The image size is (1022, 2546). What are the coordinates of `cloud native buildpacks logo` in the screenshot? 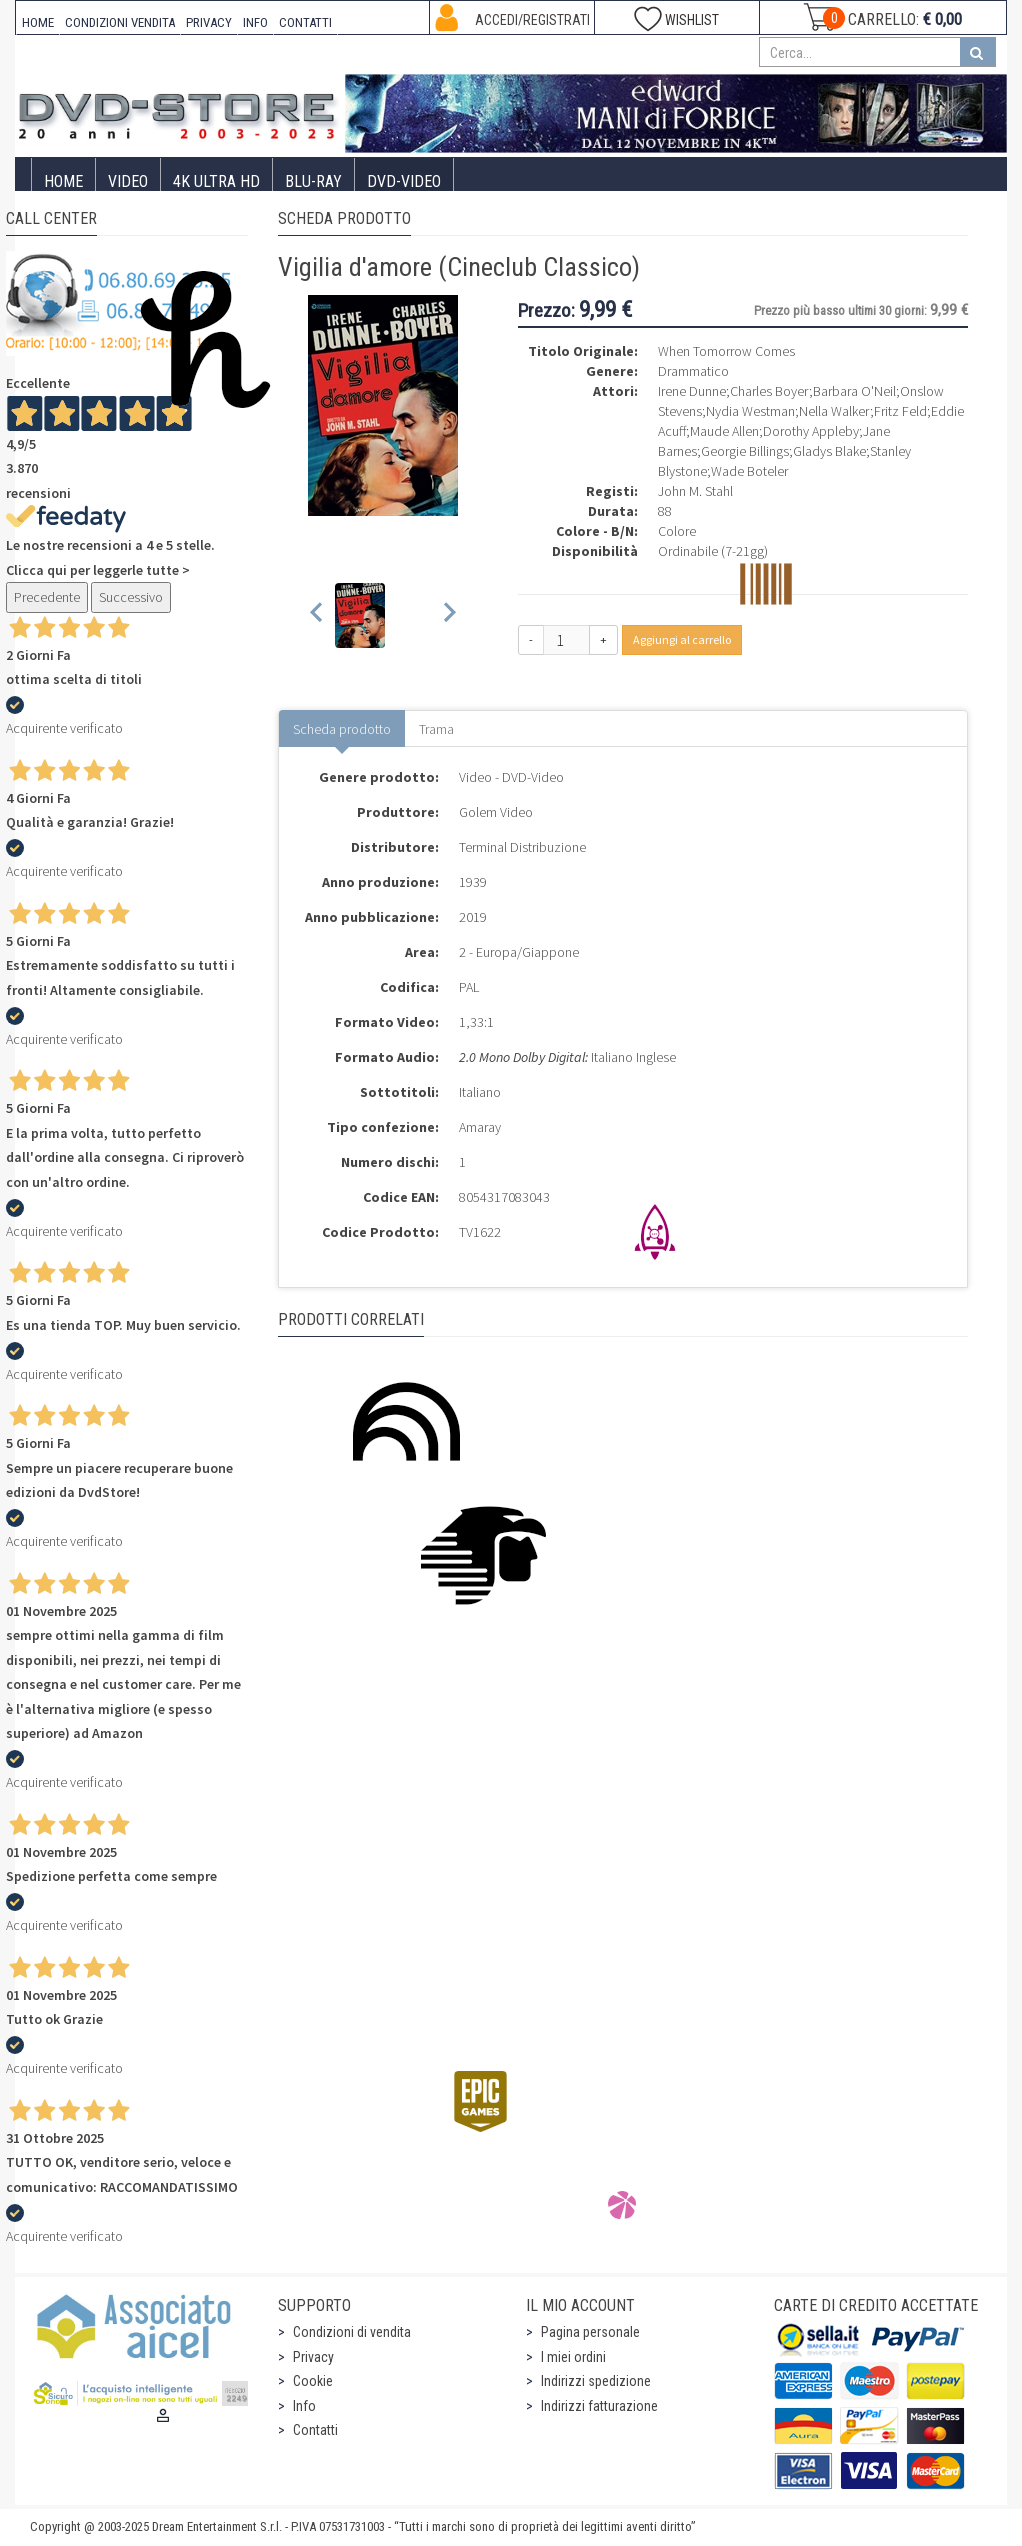 It's located at (622, 2205).